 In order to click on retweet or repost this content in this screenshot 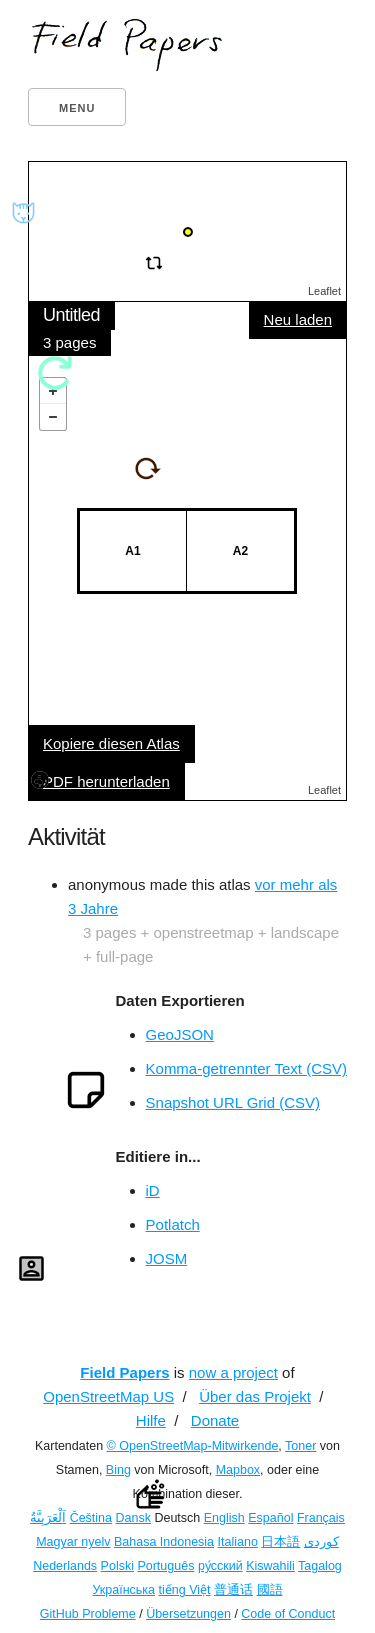, I will do `click(154, 263)`.